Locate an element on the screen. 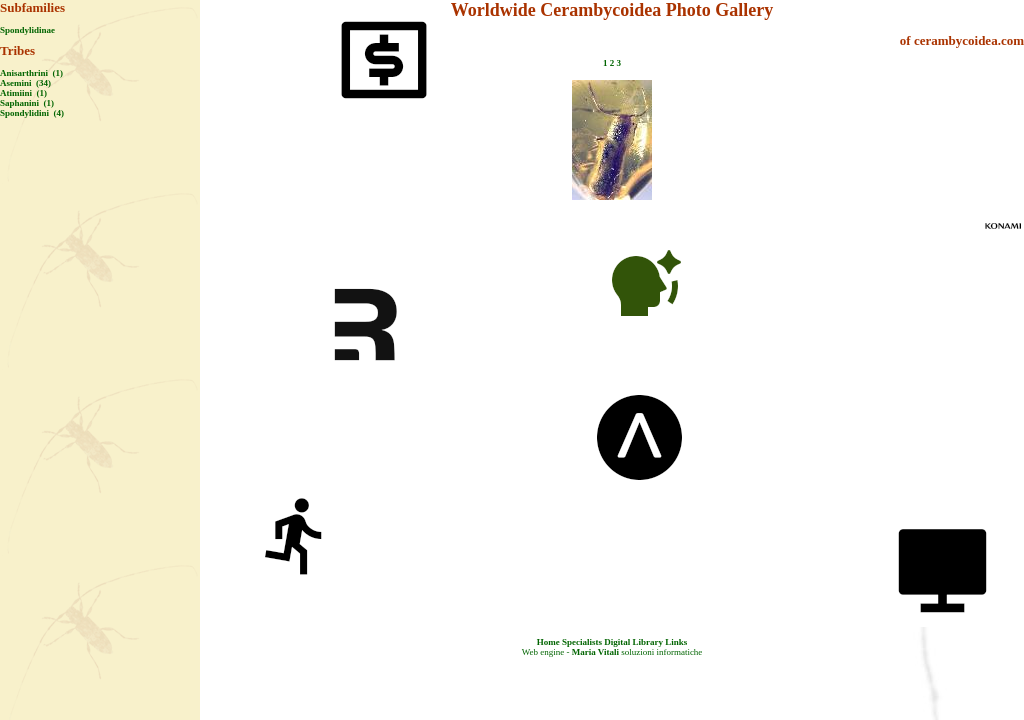 This screenshot has width=1024, height=720. access desktop or computer settings is located at coordinates (942, 568).